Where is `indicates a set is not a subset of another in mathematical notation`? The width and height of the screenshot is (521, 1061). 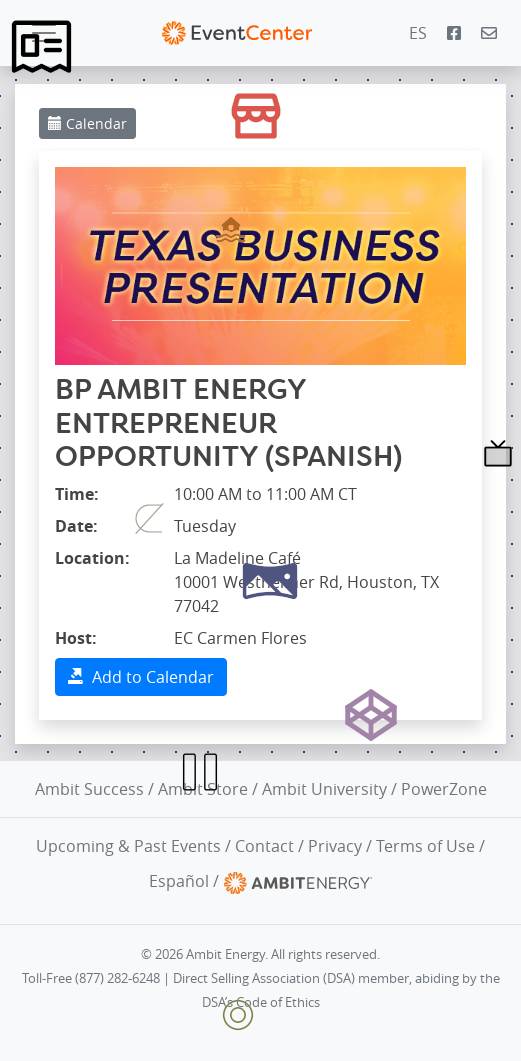
indicates a set is not a subset of another in mathematical notation is located at coordinates (149, 518).